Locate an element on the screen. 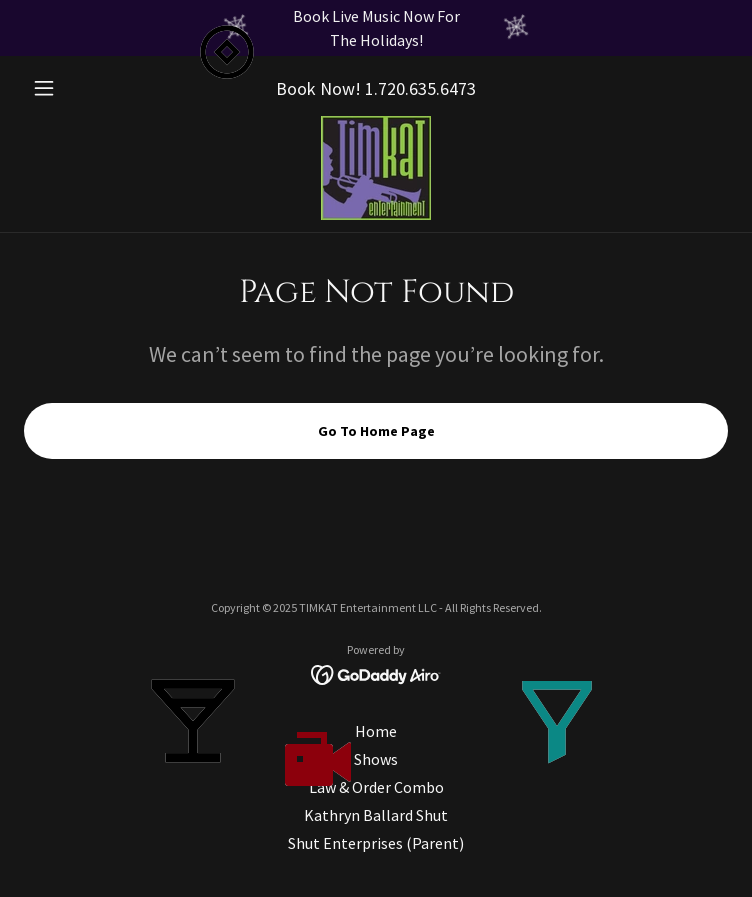 This screenshot has height=897, width=752. start recording video is located at coordinates (318, 762).